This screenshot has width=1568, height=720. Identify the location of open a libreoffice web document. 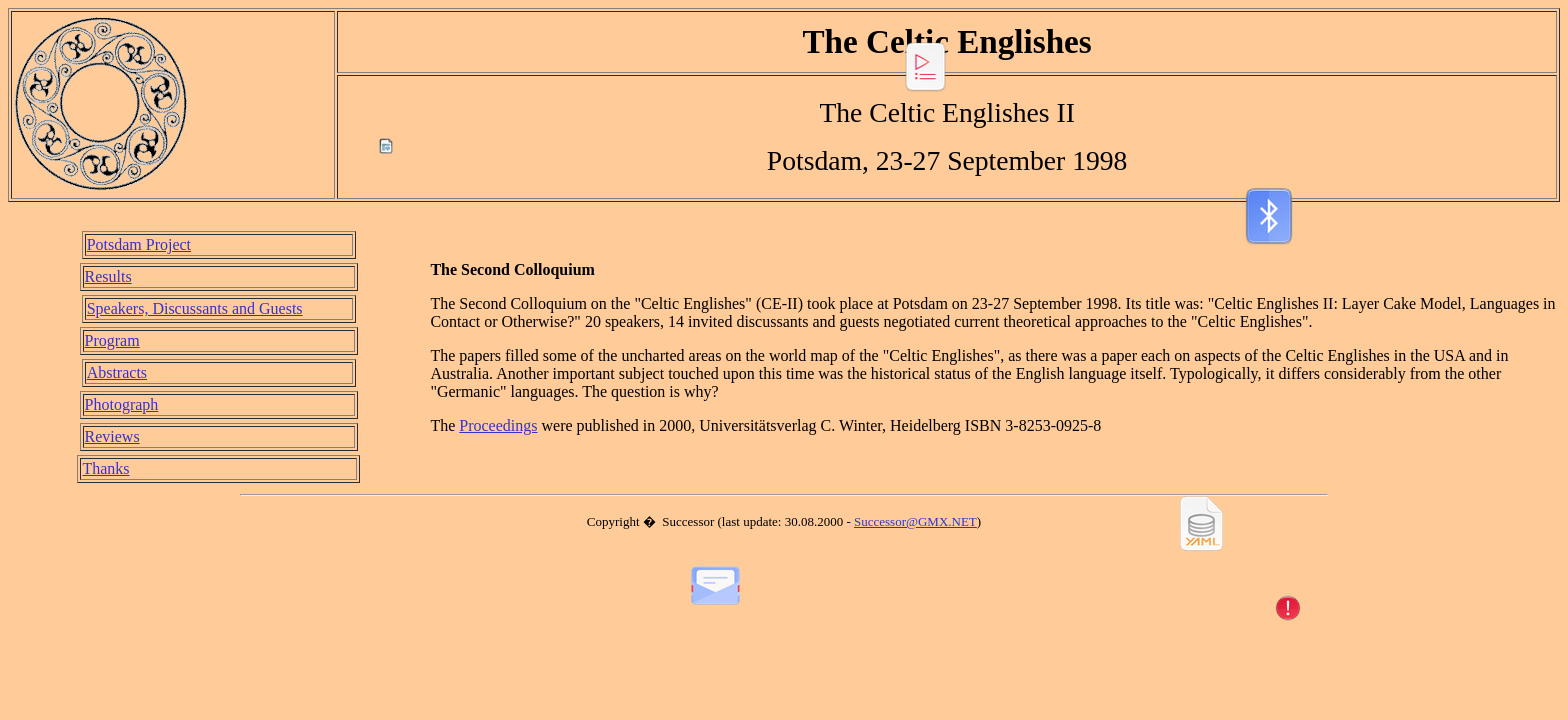
(386, 146).